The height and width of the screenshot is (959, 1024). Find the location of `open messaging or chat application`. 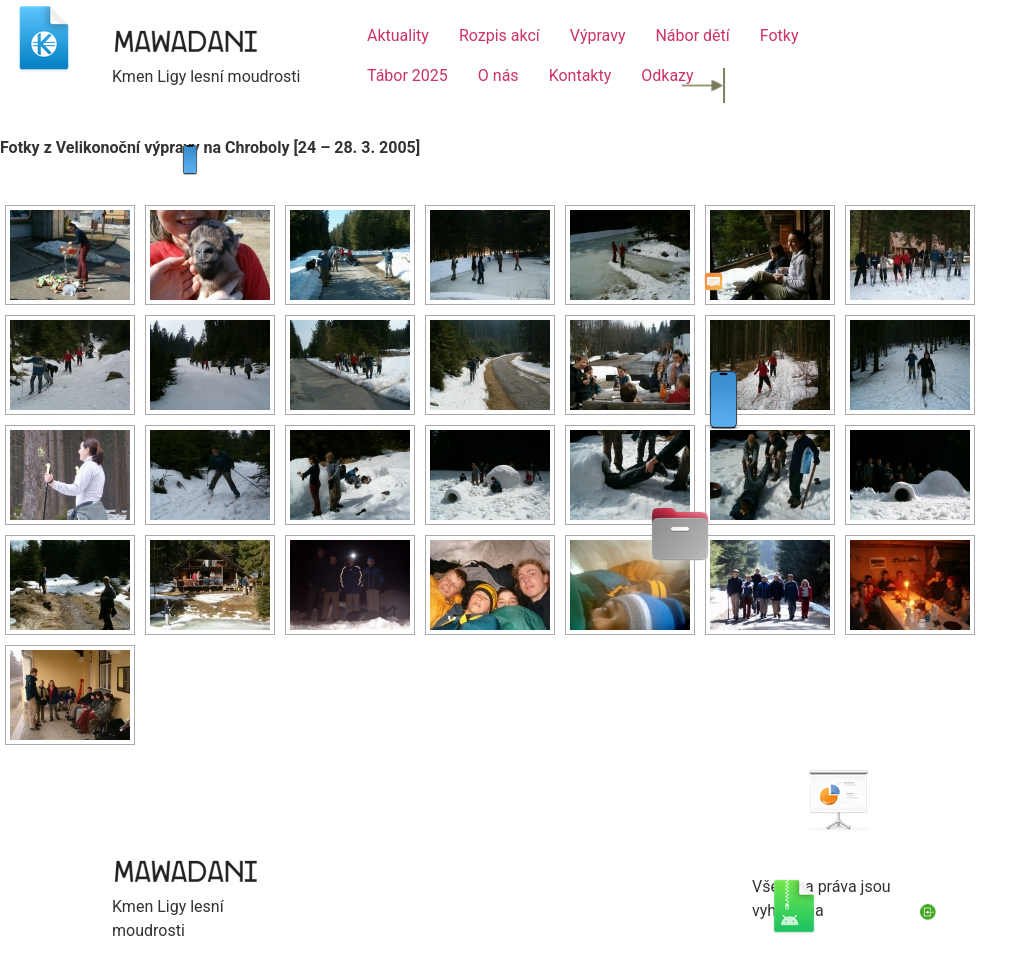

open messaging or chat application is located at coordinates (713, 281).